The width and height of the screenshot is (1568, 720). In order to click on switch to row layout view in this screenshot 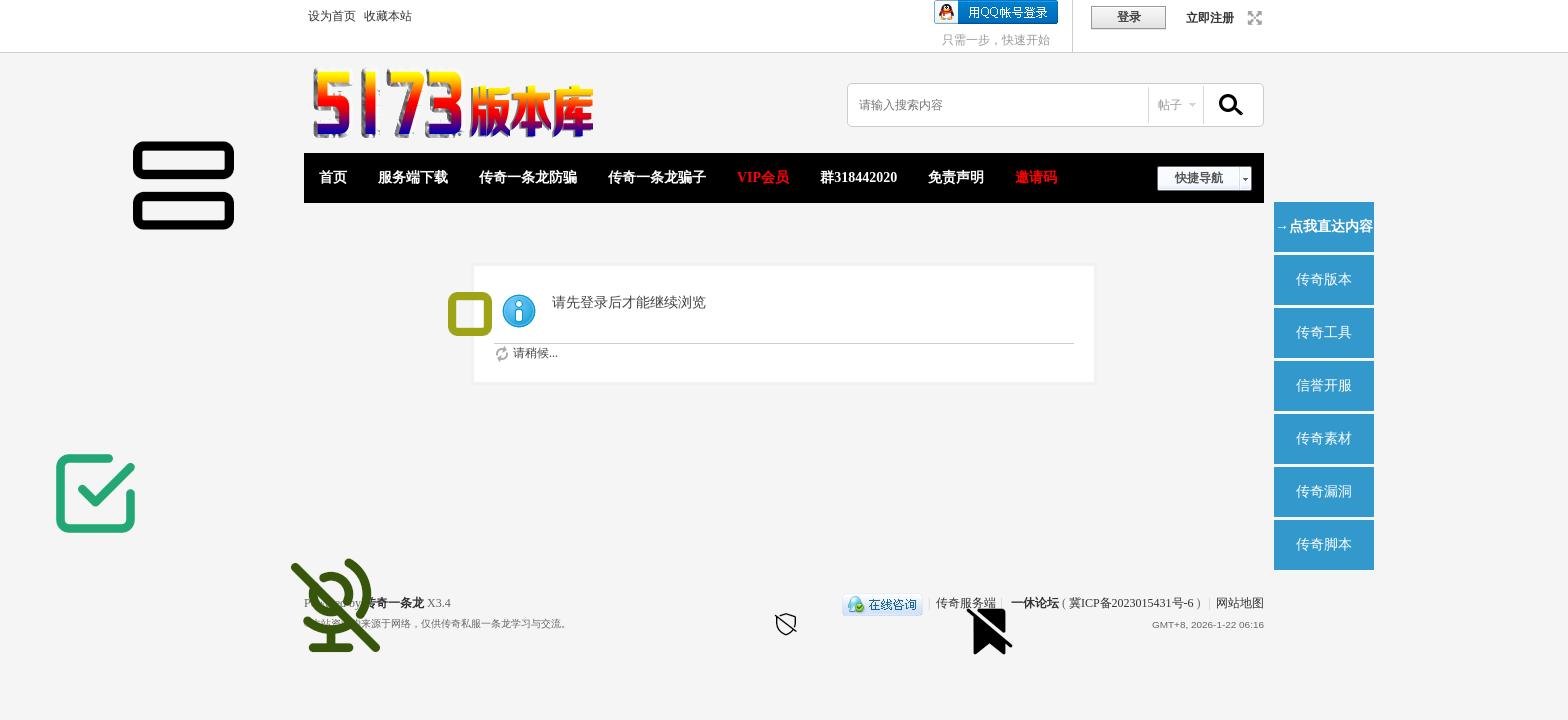, I will do `click(183, 185)`.